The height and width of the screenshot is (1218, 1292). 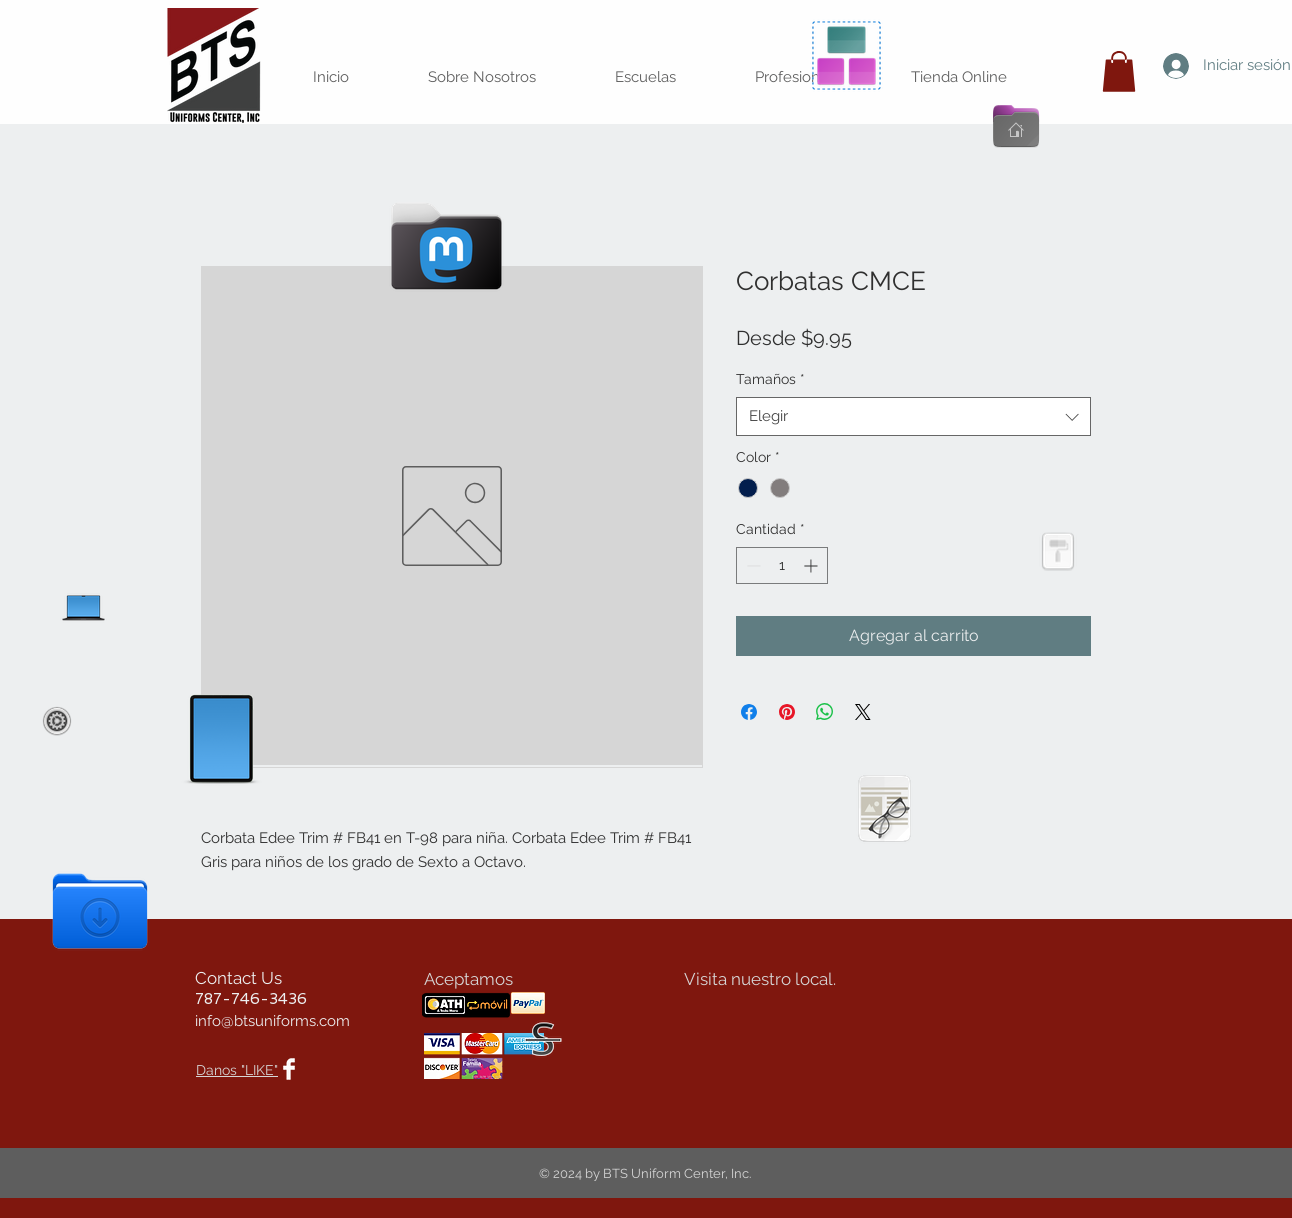 I want to click on iPad Air device icon, so click(x=221, y=739).